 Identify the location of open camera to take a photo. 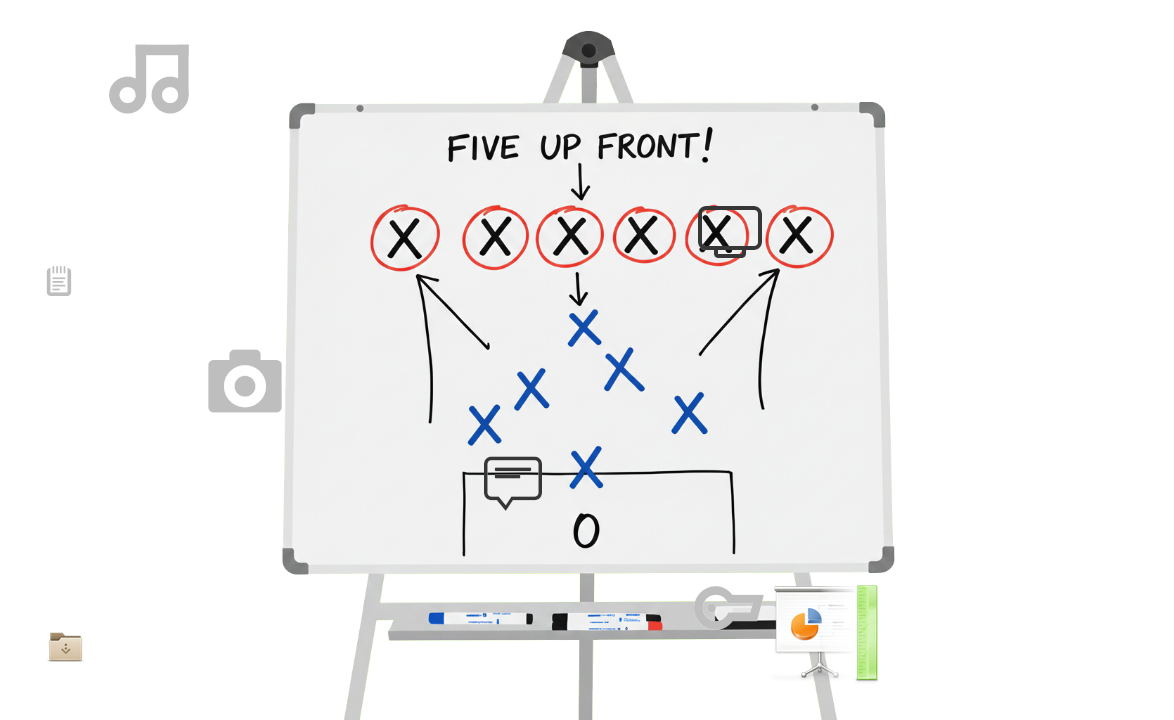
(245, 381).